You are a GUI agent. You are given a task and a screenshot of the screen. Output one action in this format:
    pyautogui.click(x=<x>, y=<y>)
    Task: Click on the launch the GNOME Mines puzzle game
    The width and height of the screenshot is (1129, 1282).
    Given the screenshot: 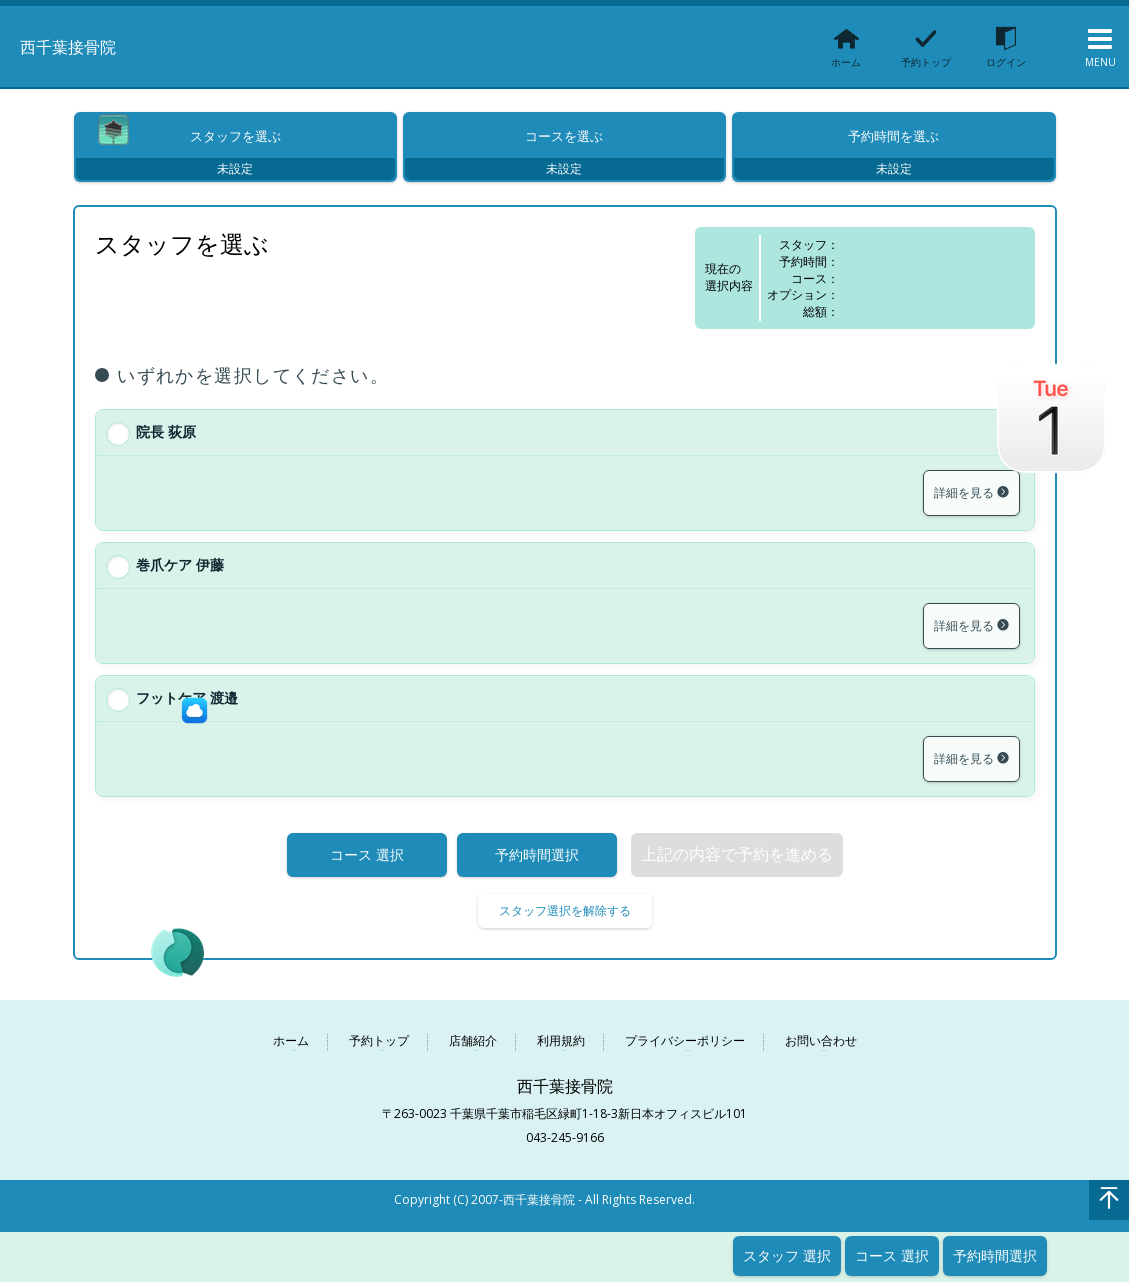 What is the action you would take?
    pyautogui.click(x=113, y=129)
    